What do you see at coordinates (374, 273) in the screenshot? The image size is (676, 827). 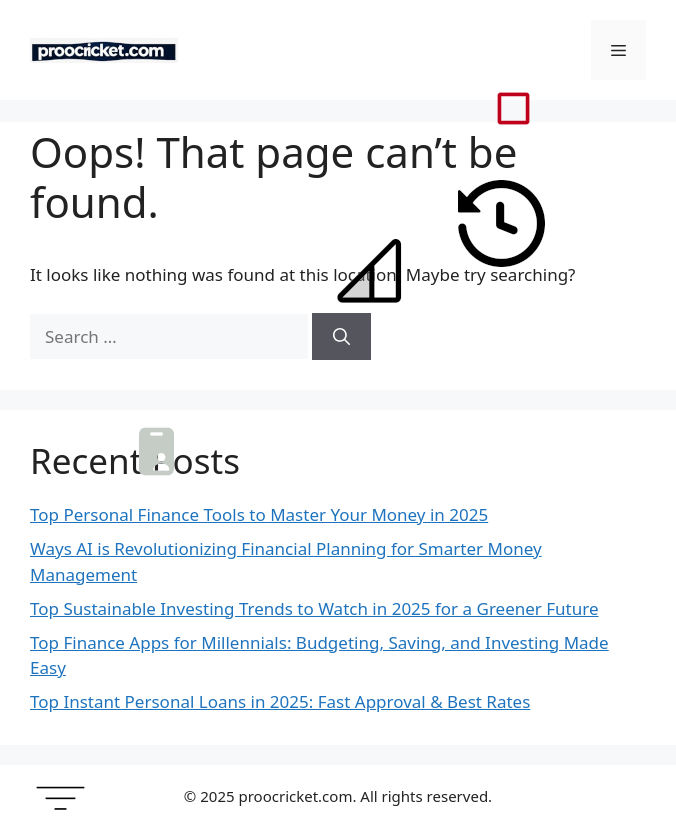 I see `indicates medium cellular signal strength` at bounding box center [374, 273].